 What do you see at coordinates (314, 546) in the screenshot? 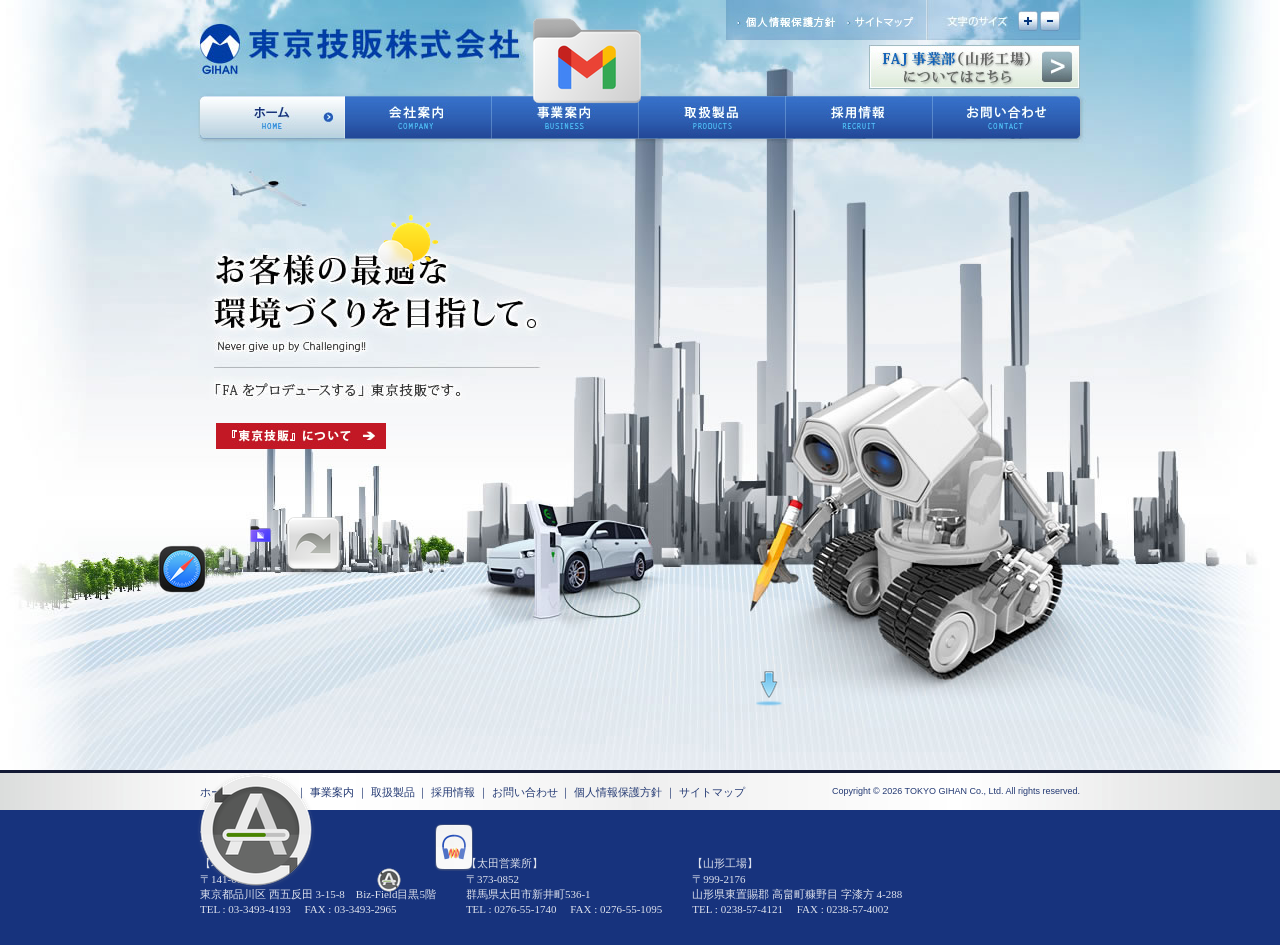
I see `indicates a symbolic link or shortcut to another file` at bounding box center [314, 546].